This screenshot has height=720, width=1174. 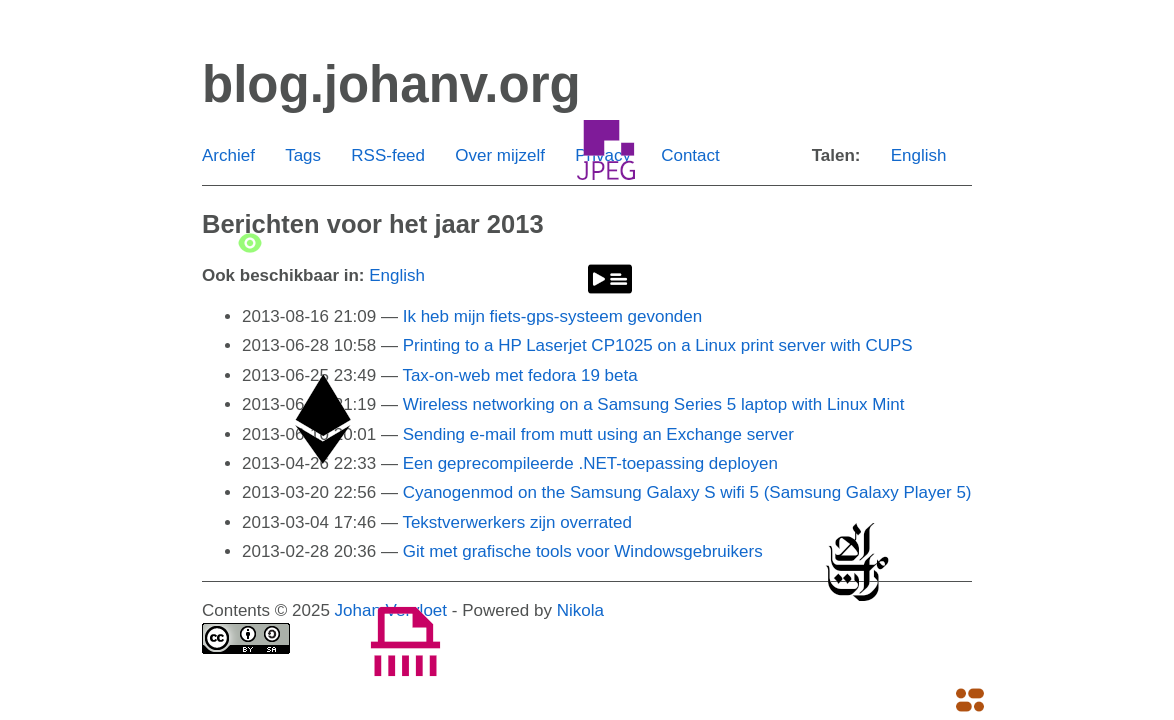 I want to click on fonoma app or service logo, so click(x=970, y=700).